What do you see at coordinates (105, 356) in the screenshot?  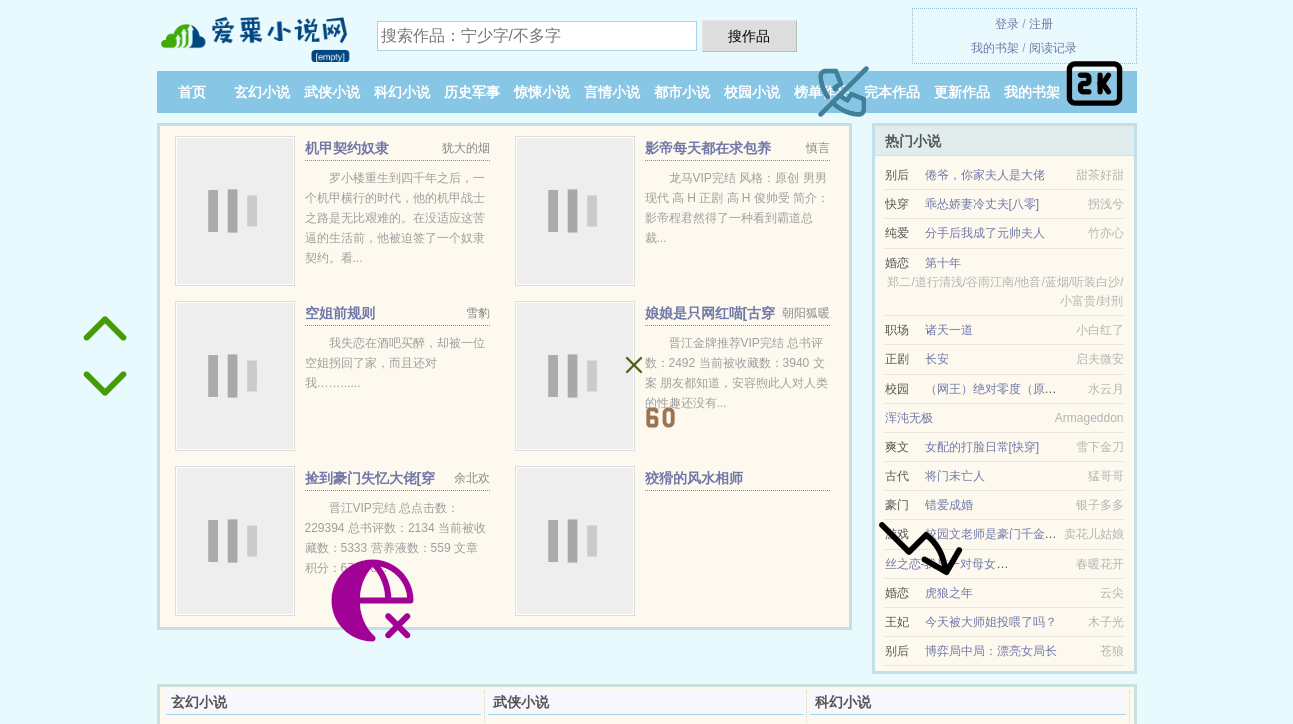 I see `expand or collapse a dropdown menu` at bounding box center [105, 356].